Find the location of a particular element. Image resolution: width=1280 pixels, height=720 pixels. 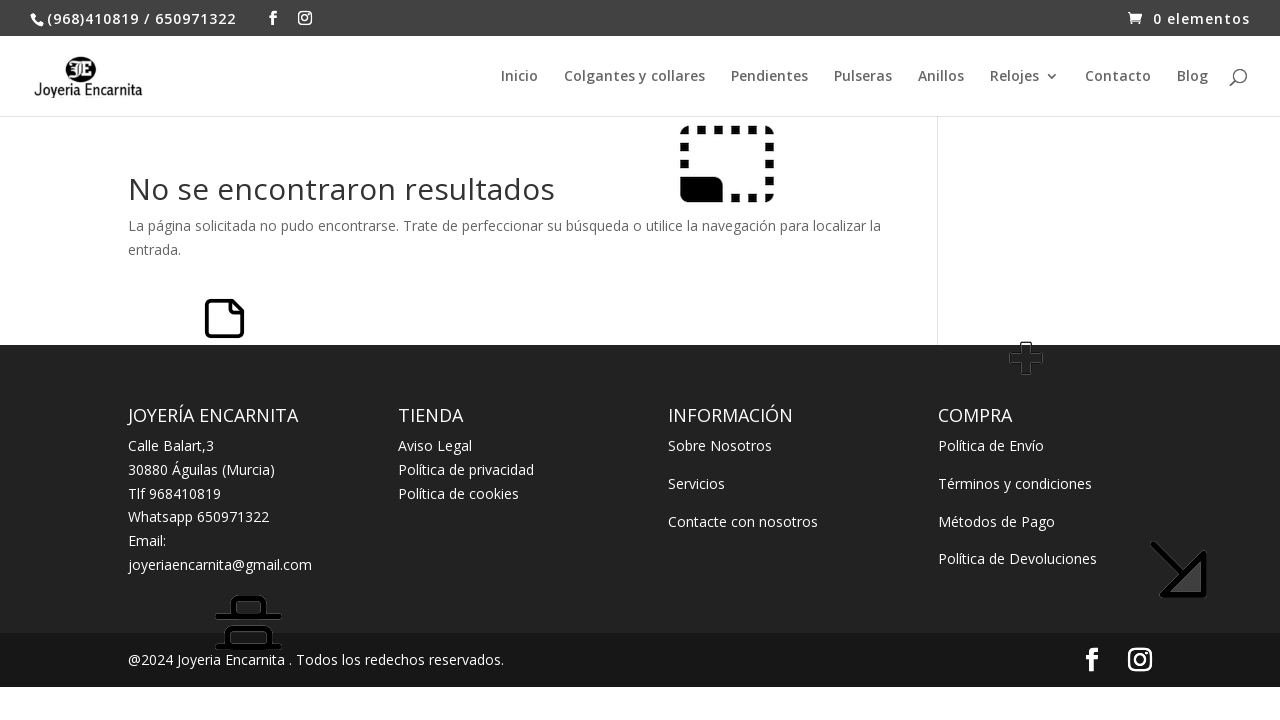

align elements to the bottom with equal vertical spacing is located at coordinates (248, 622).